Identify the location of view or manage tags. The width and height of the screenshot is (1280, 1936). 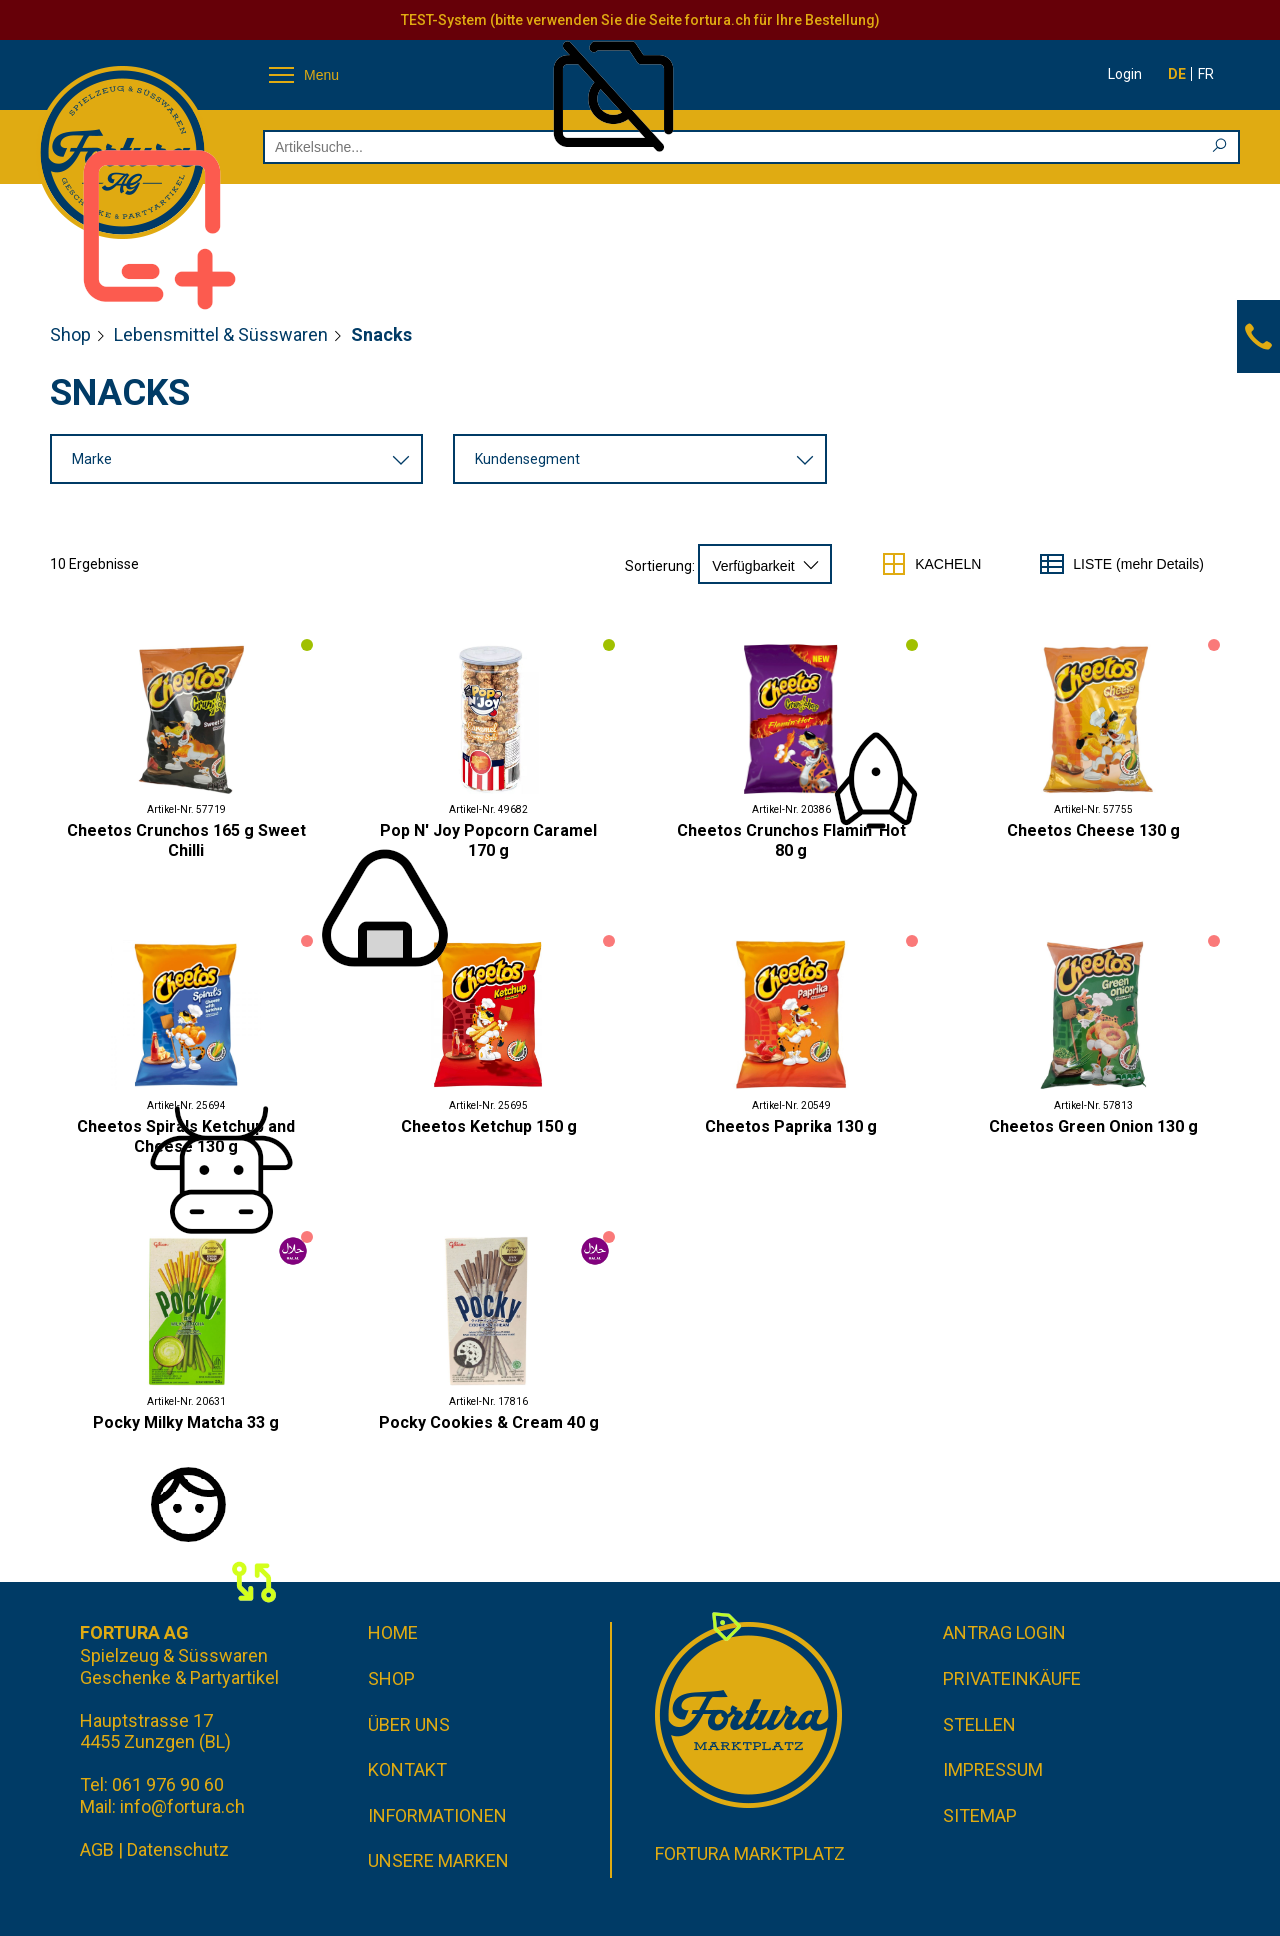
(725, 1625).